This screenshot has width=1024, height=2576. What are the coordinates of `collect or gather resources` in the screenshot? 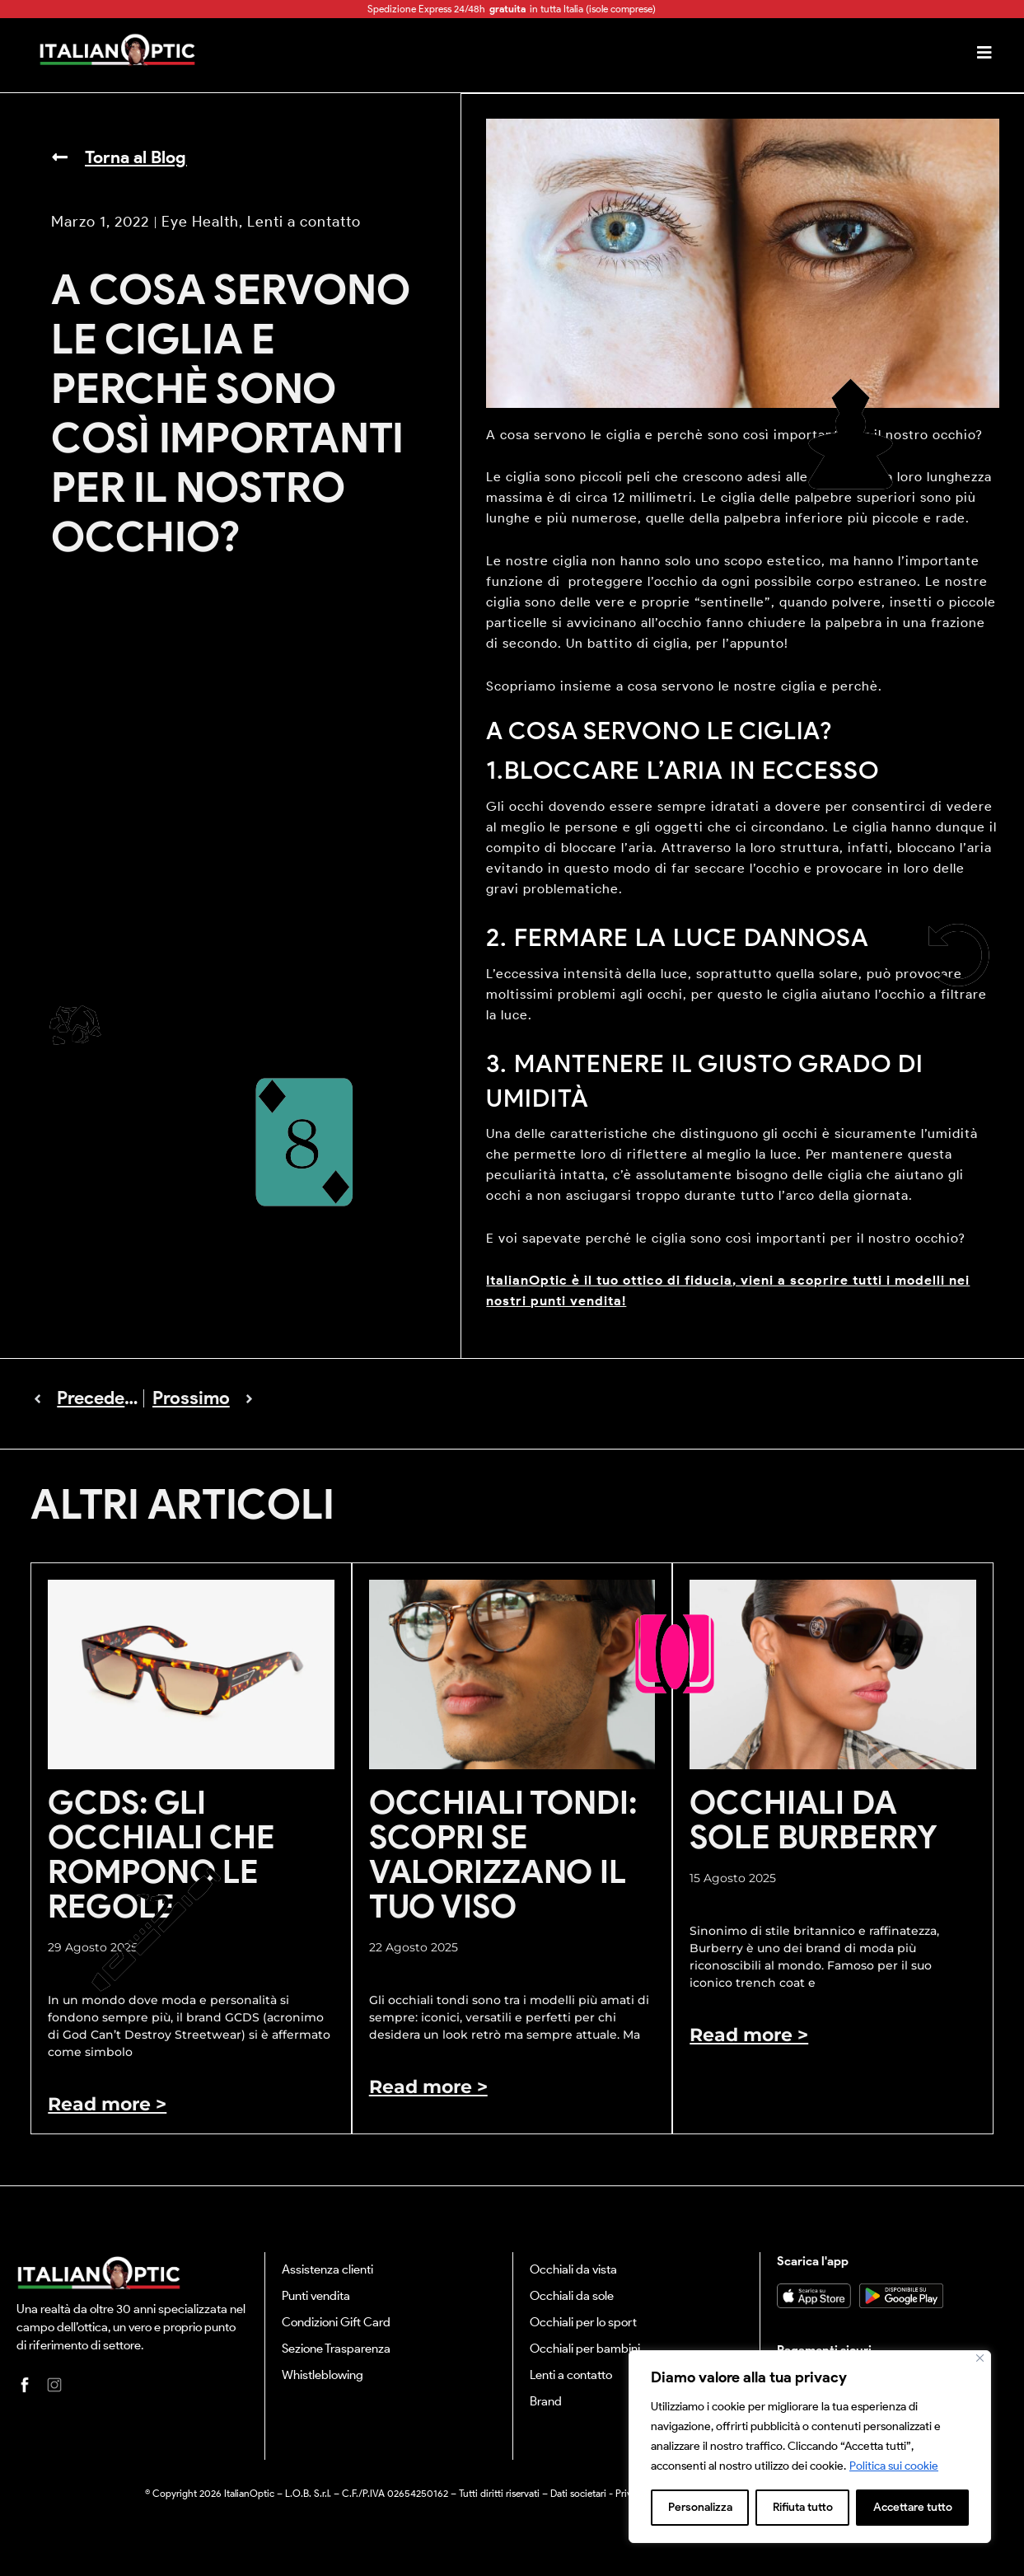 It's located at (75, 1022).